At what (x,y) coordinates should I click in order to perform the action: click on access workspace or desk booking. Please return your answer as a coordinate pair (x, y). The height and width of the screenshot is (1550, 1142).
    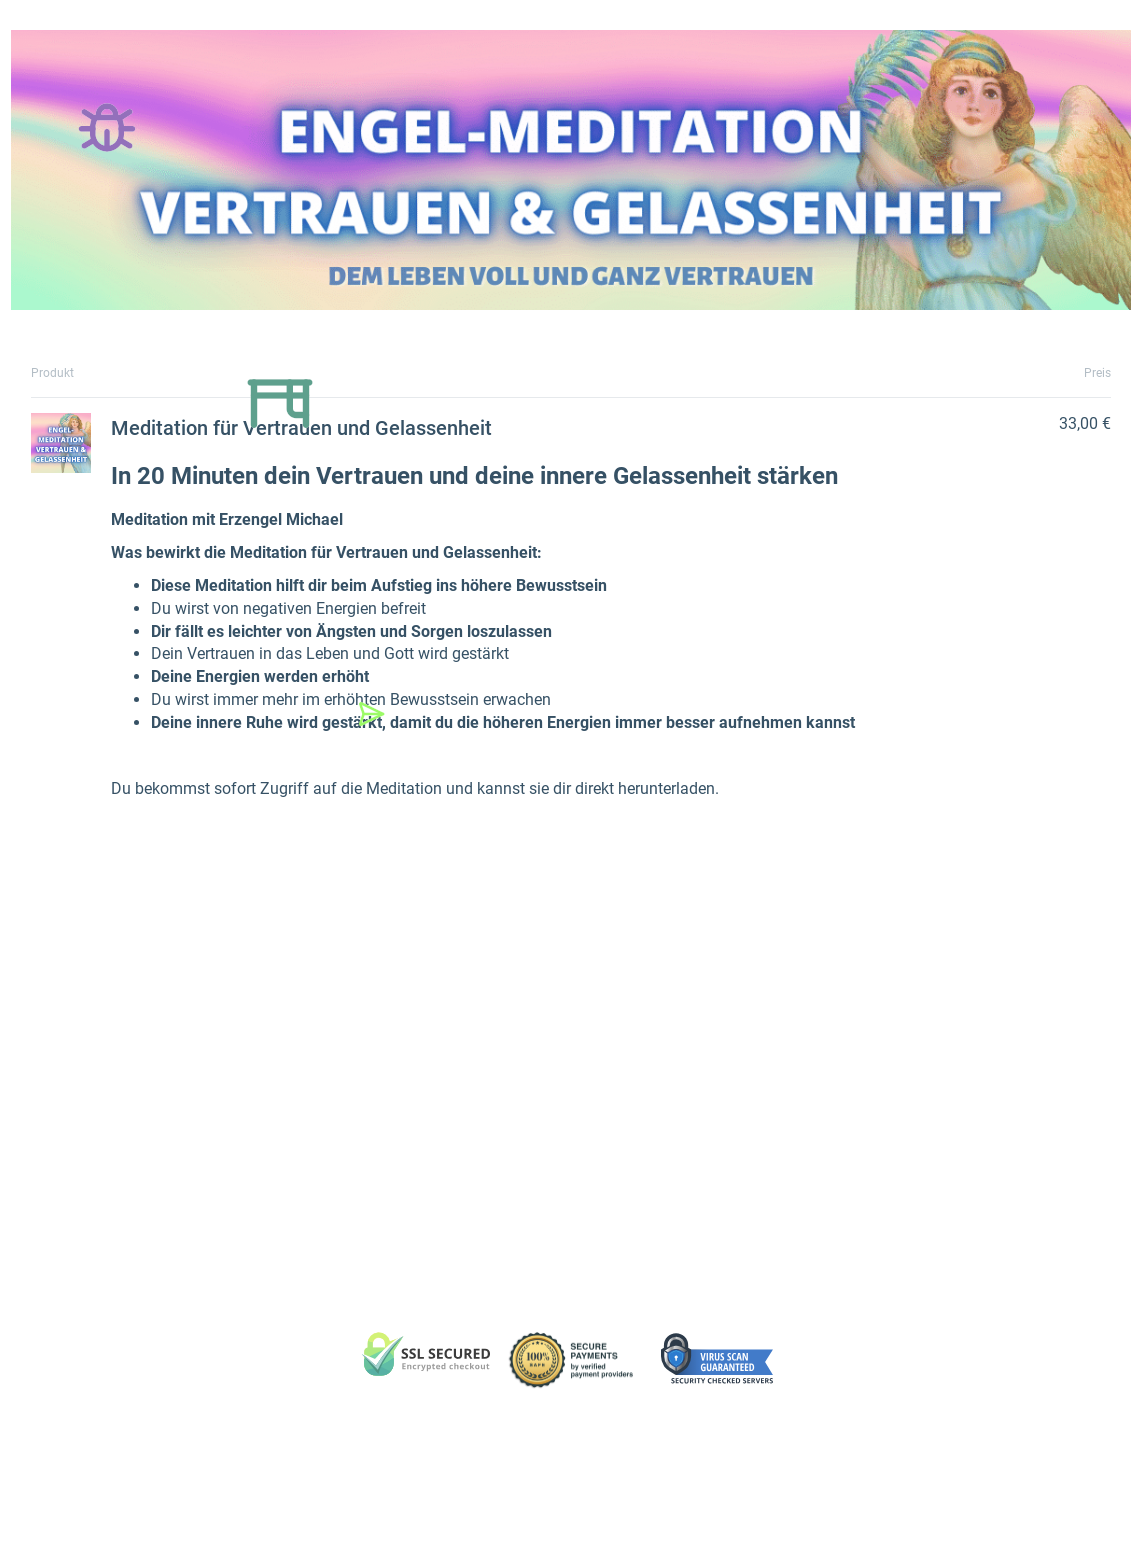
    Looking at the image, I should click on (280, 402).